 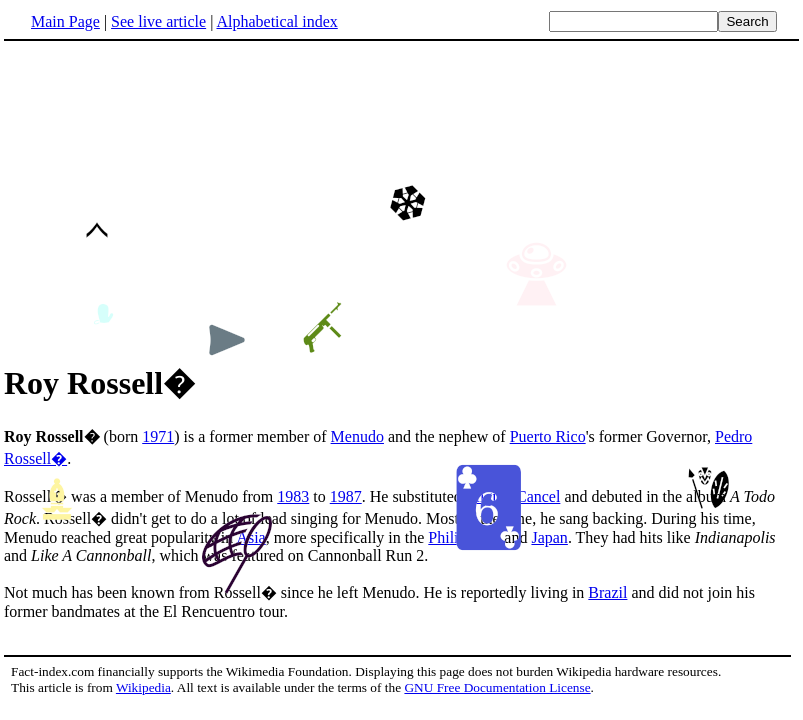 What do you see at coordinates (57, 499) in the screenshot?
I see `select the bishop piece in a chess game` at bounding box center [57, 499].